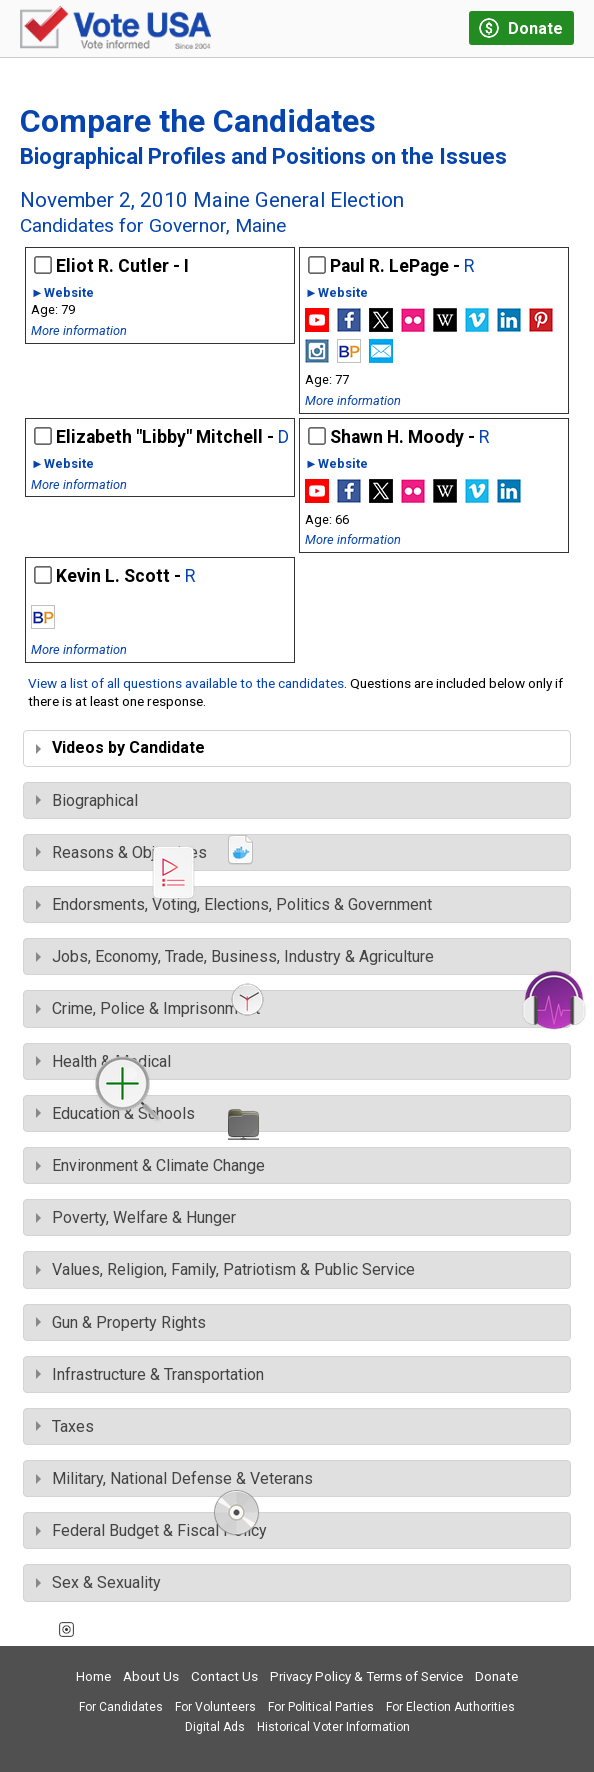 The image size is (594, 1772). I want to click on access files stored on a remote server, so click(243, 1124).